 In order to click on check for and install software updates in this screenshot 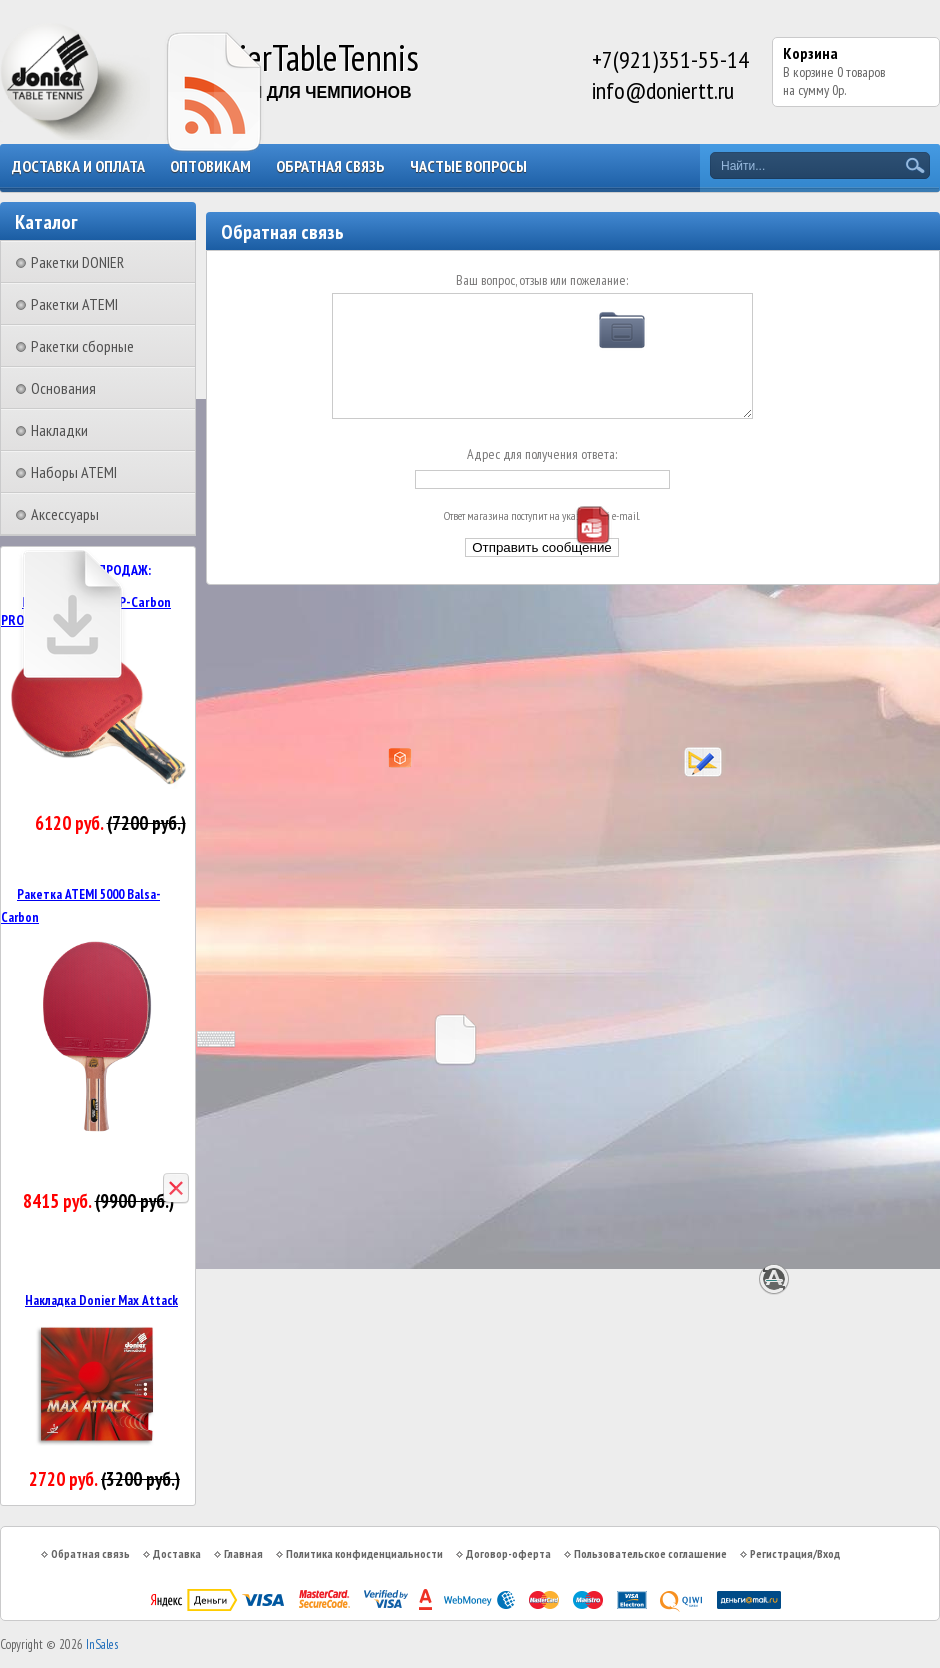, I will do `click(774, 1279)`.